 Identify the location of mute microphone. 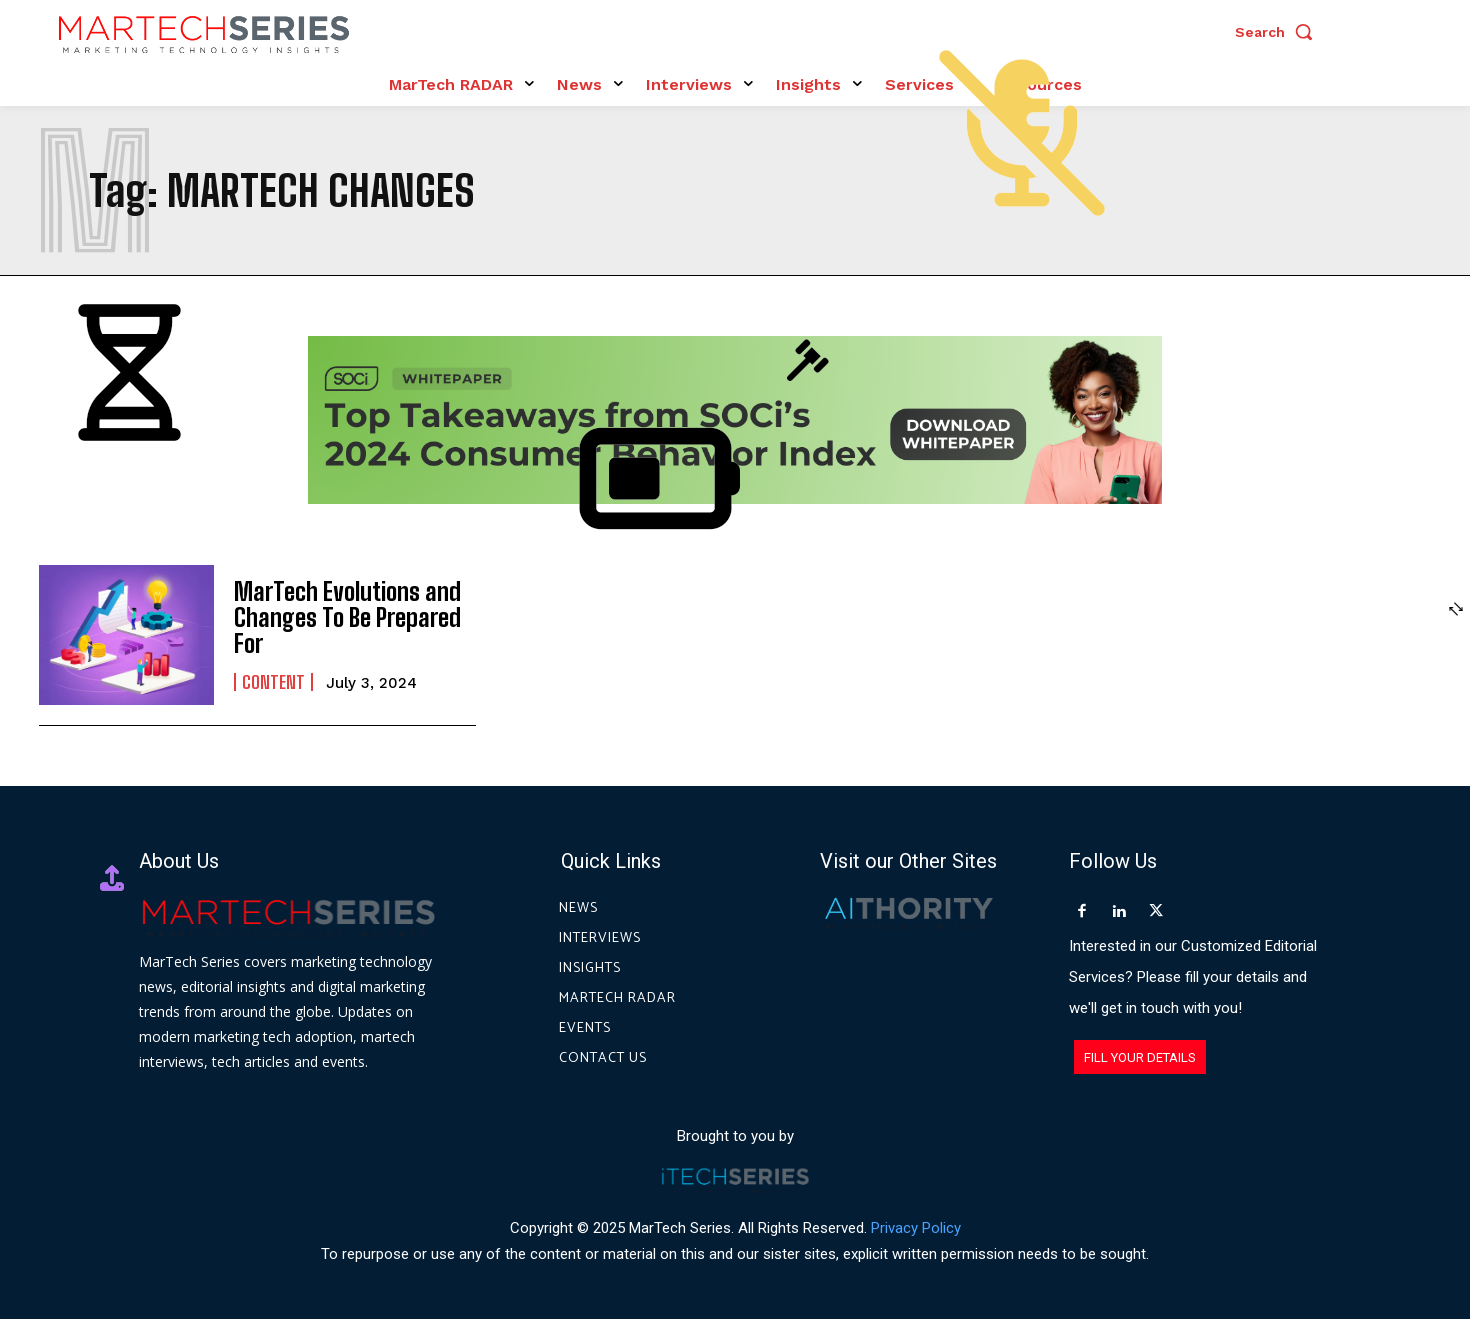
(1022, 133).